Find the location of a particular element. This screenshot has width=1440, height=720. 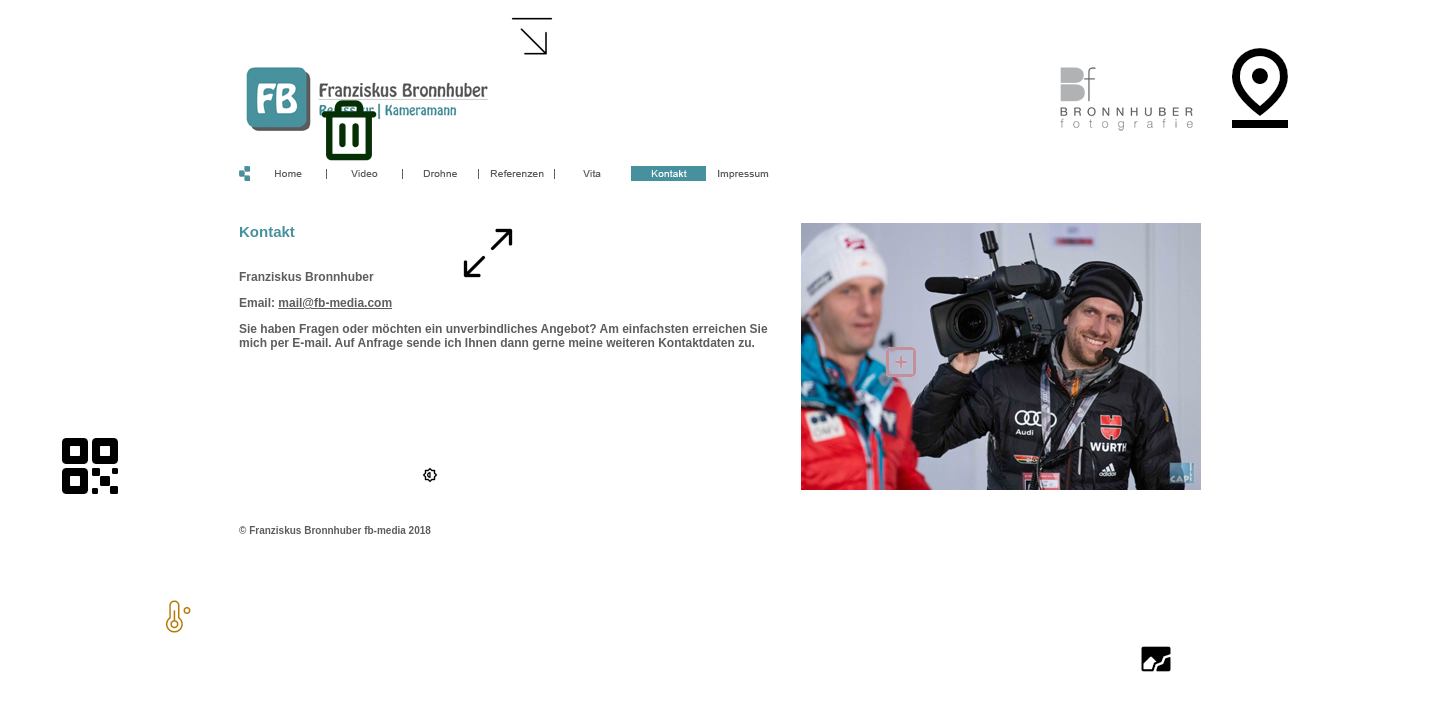

adjust screen brightness is located at coordinates (430, 475).